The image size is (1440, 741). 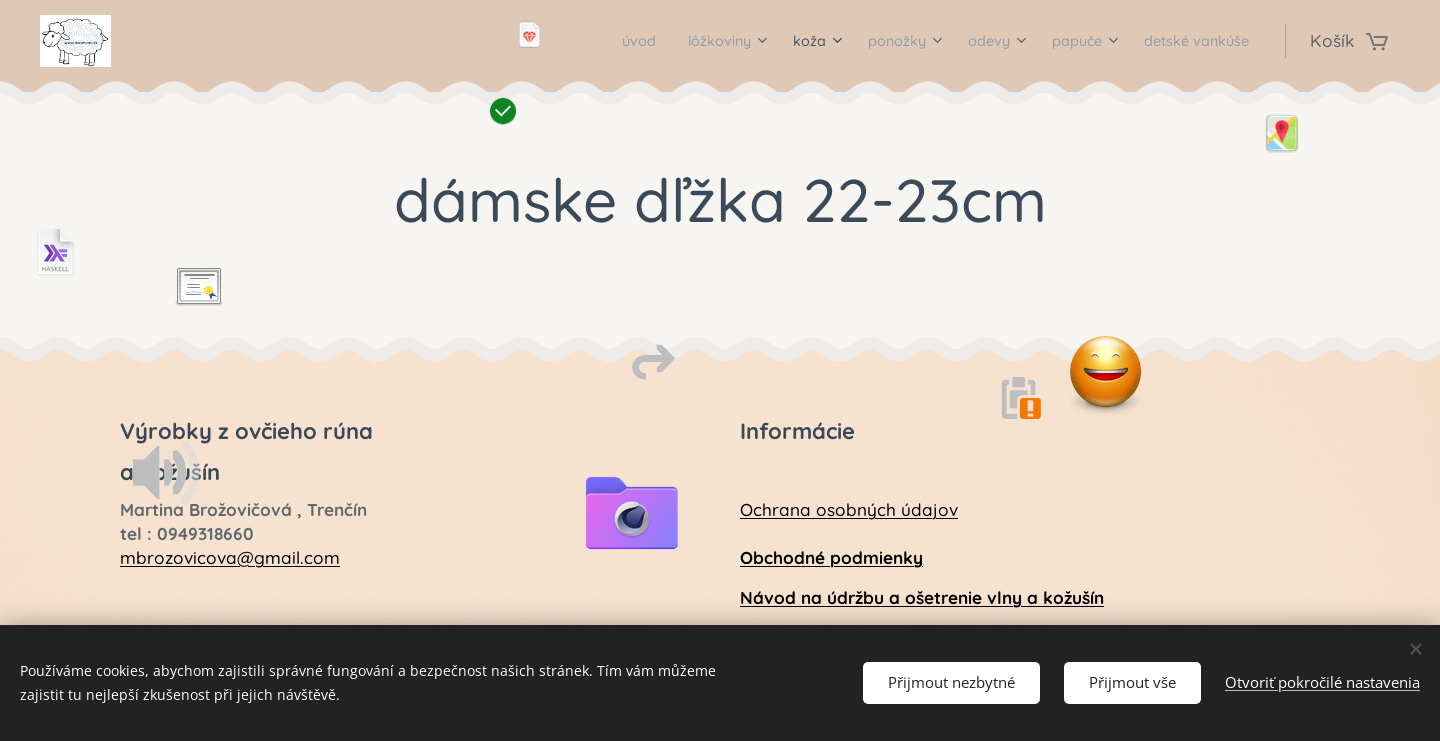 What do you see at coordinates (168, 472) in the screenshot?
I see `indicates medium volume level` at bounding box center [168, 472].